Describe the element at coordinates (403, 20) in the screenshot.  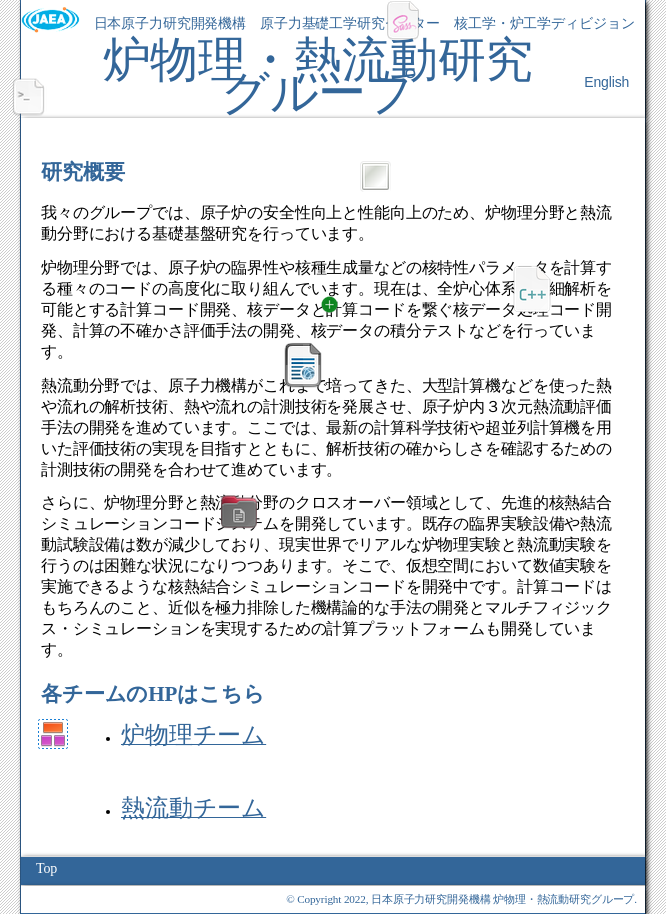
I see `scss/sass stylesheet file` at that location.